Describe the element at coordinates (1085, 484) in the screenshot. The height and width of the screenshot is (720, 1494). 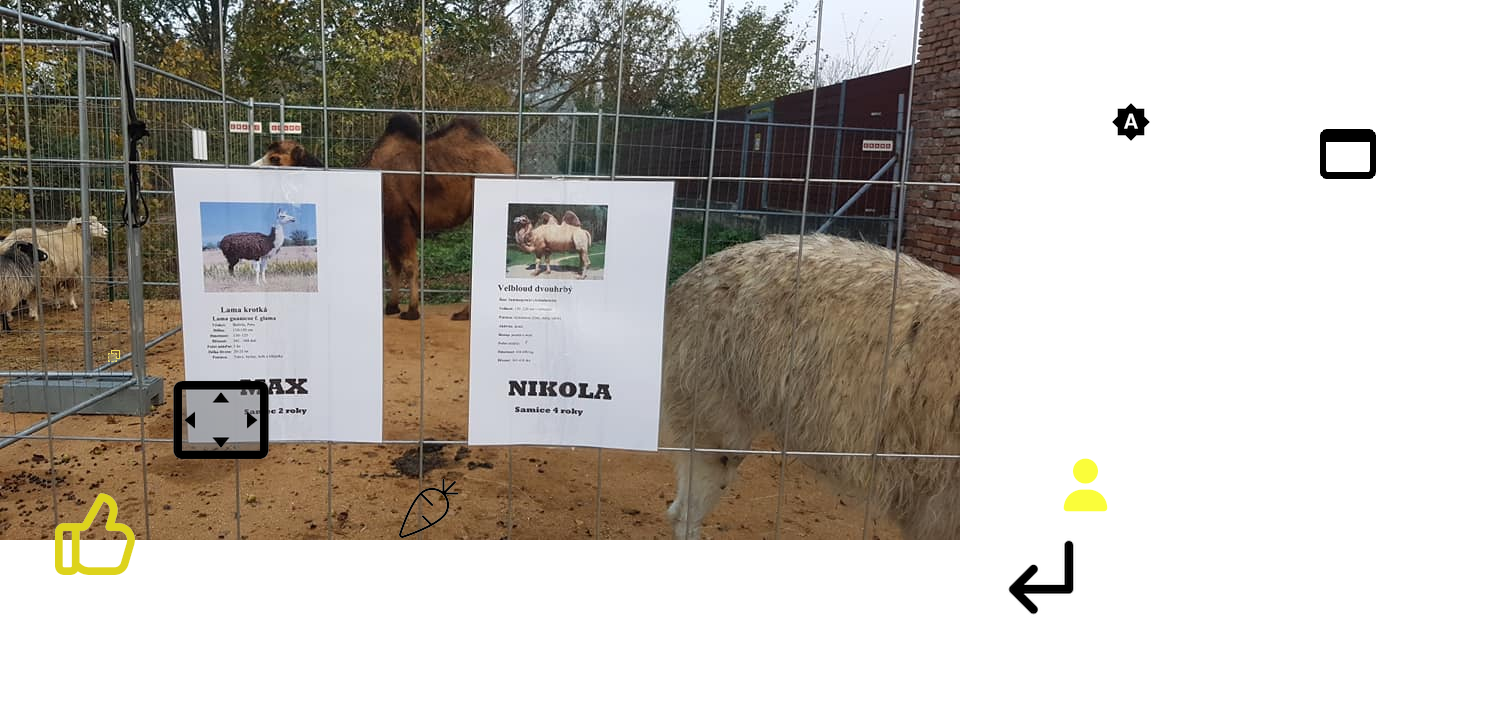
I see `view your profile` at that location.